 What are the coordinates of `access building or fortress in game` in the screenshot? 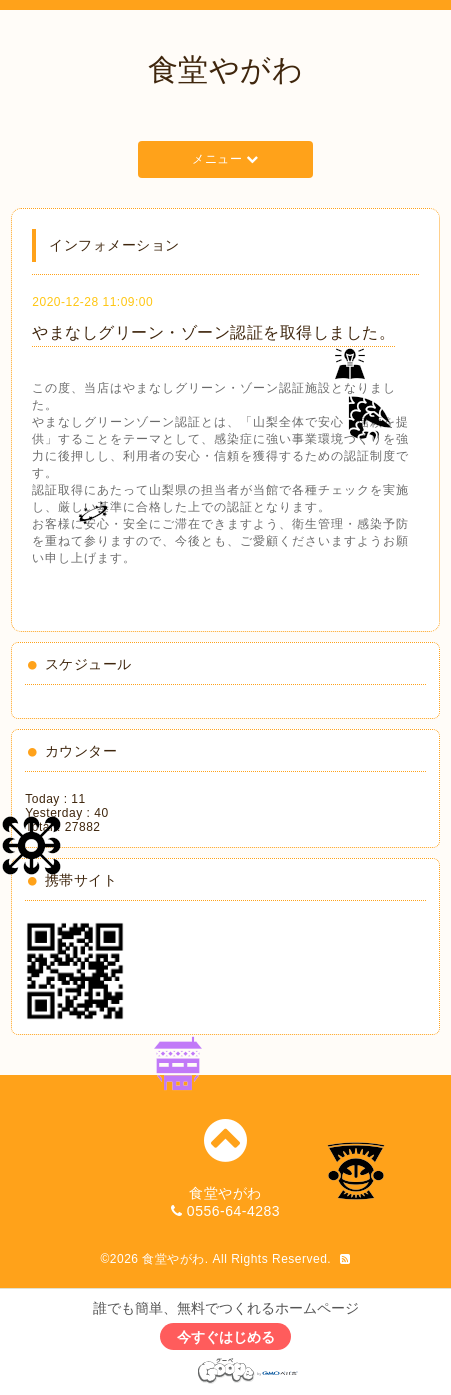 It's located at (178, 1063).